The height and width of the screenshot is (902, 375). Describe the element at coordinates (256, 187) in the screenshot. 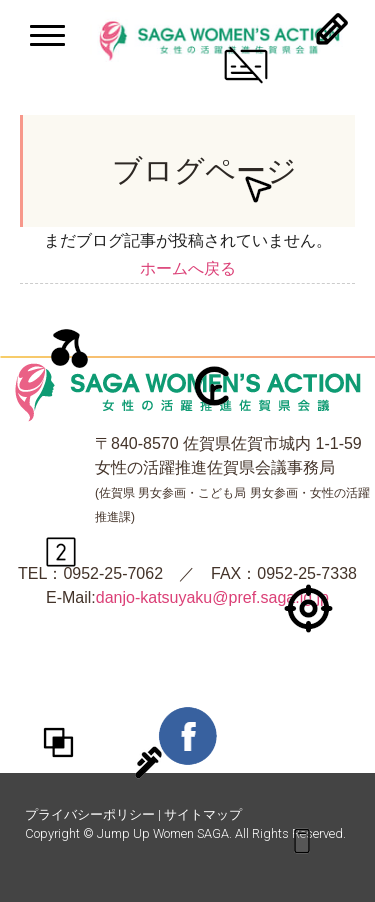

I see `tap to navigate to a destination` at that location.